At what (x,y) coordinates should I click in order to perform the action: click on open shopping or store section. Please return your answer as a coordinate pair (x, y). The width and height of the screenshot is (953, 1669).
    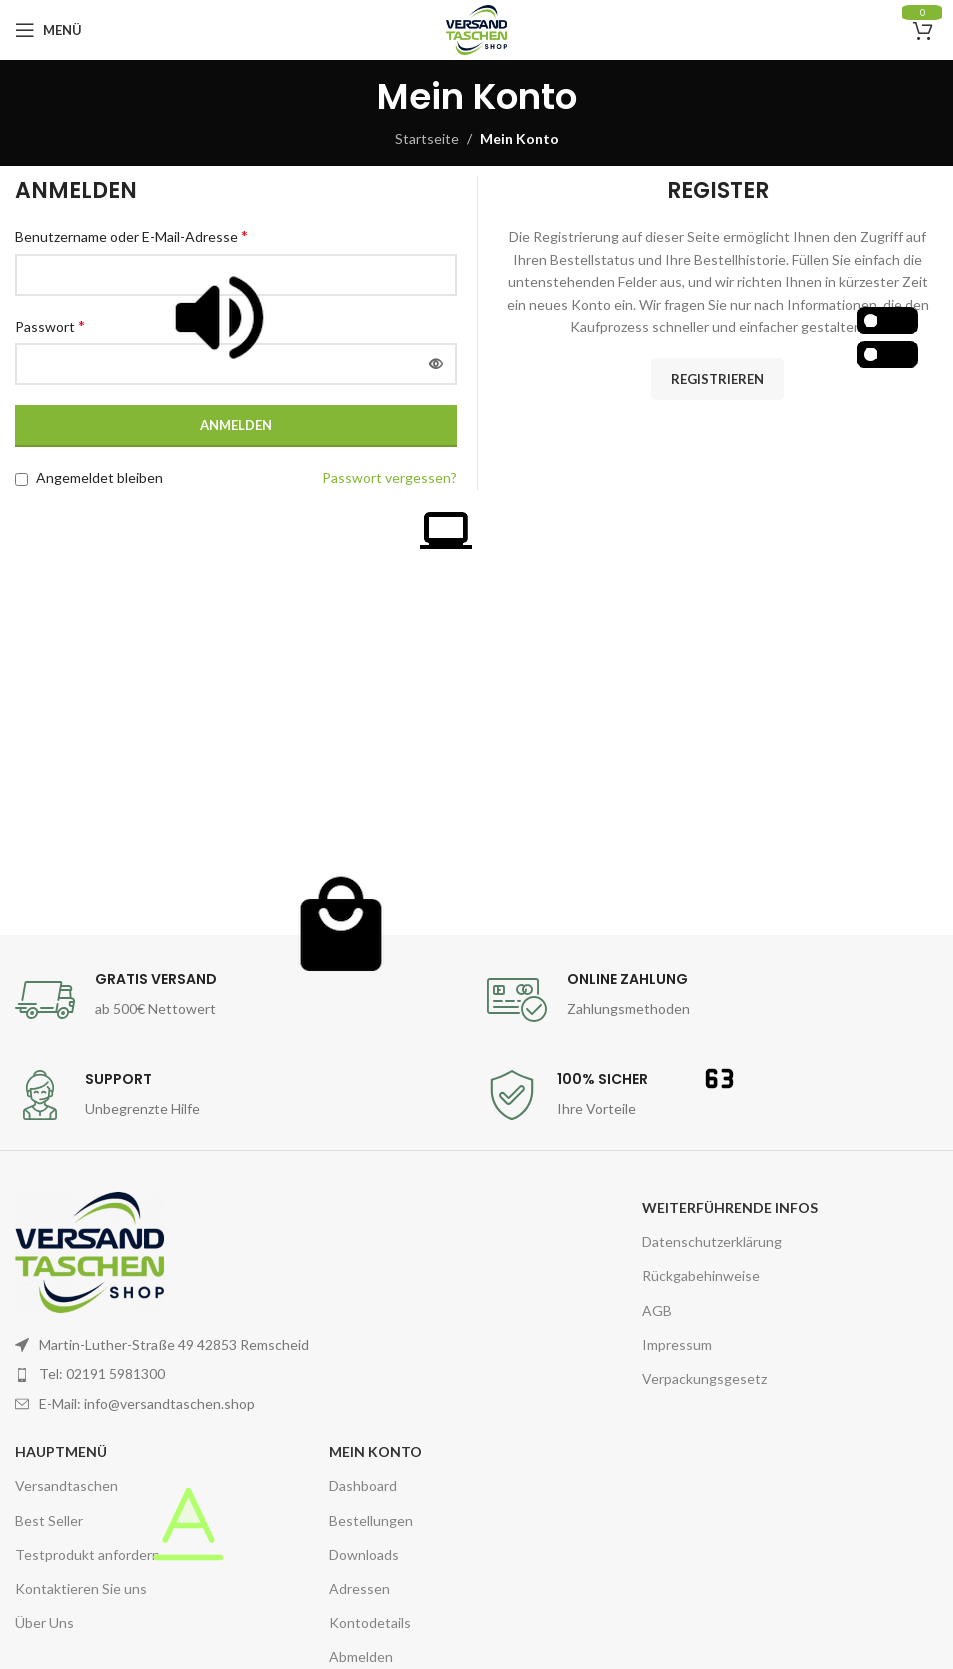
    Looking at the image, I should click on (341, 926).